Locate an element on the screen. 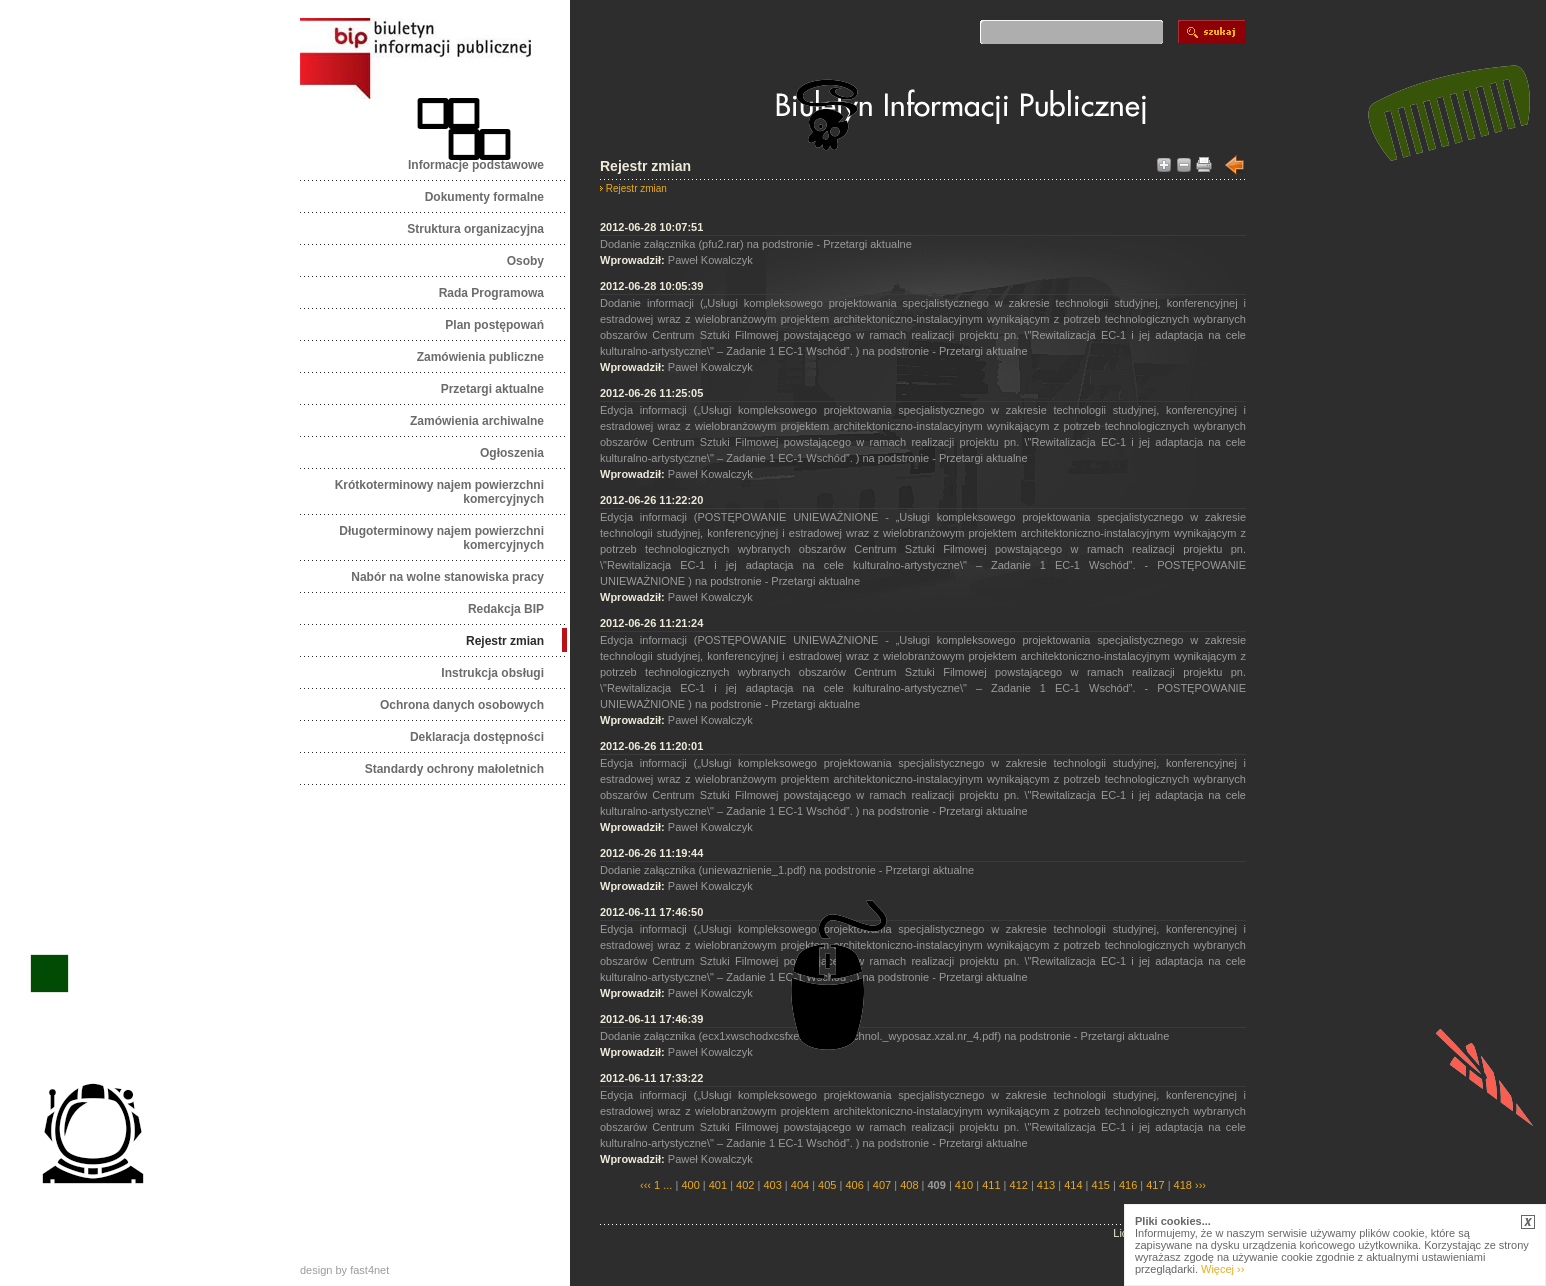 Image resolution: width=1546 pixels, height=1286 pixels. access space or astronaut-themed content is located at coordinates (93, 1133).